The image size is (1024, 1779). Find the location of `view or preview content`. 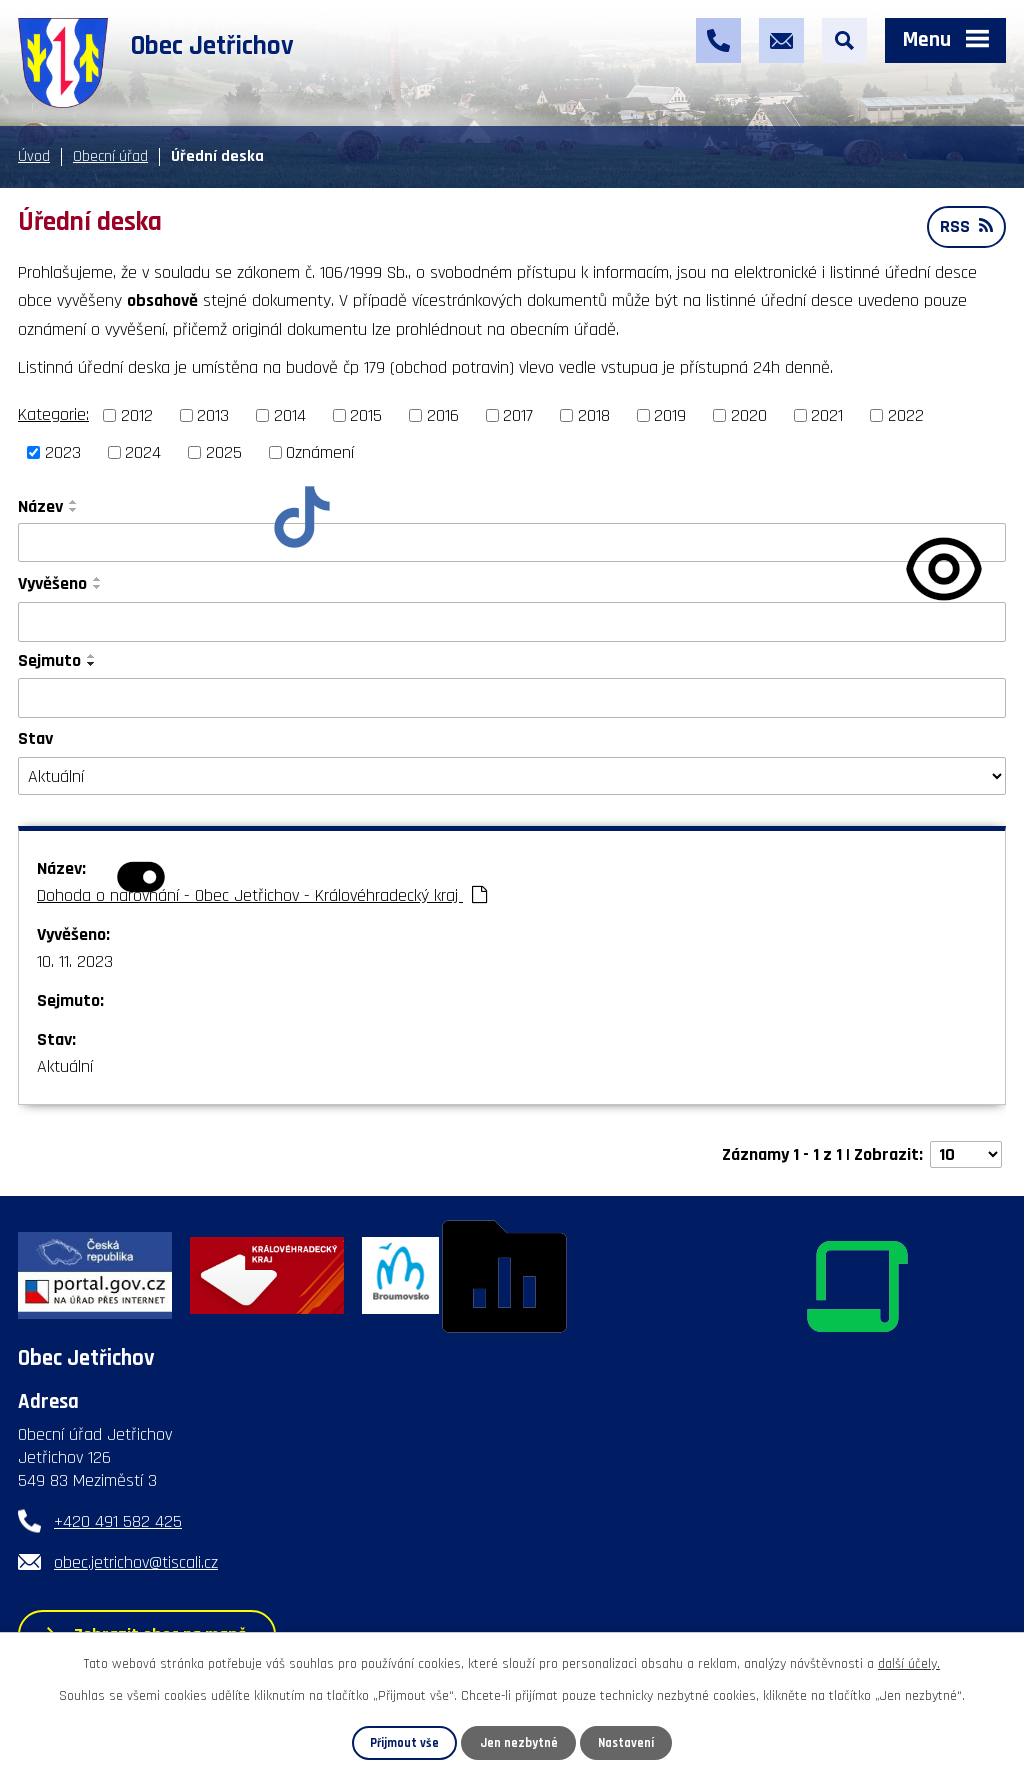

view or preview content is located at coordinates (944, 569).